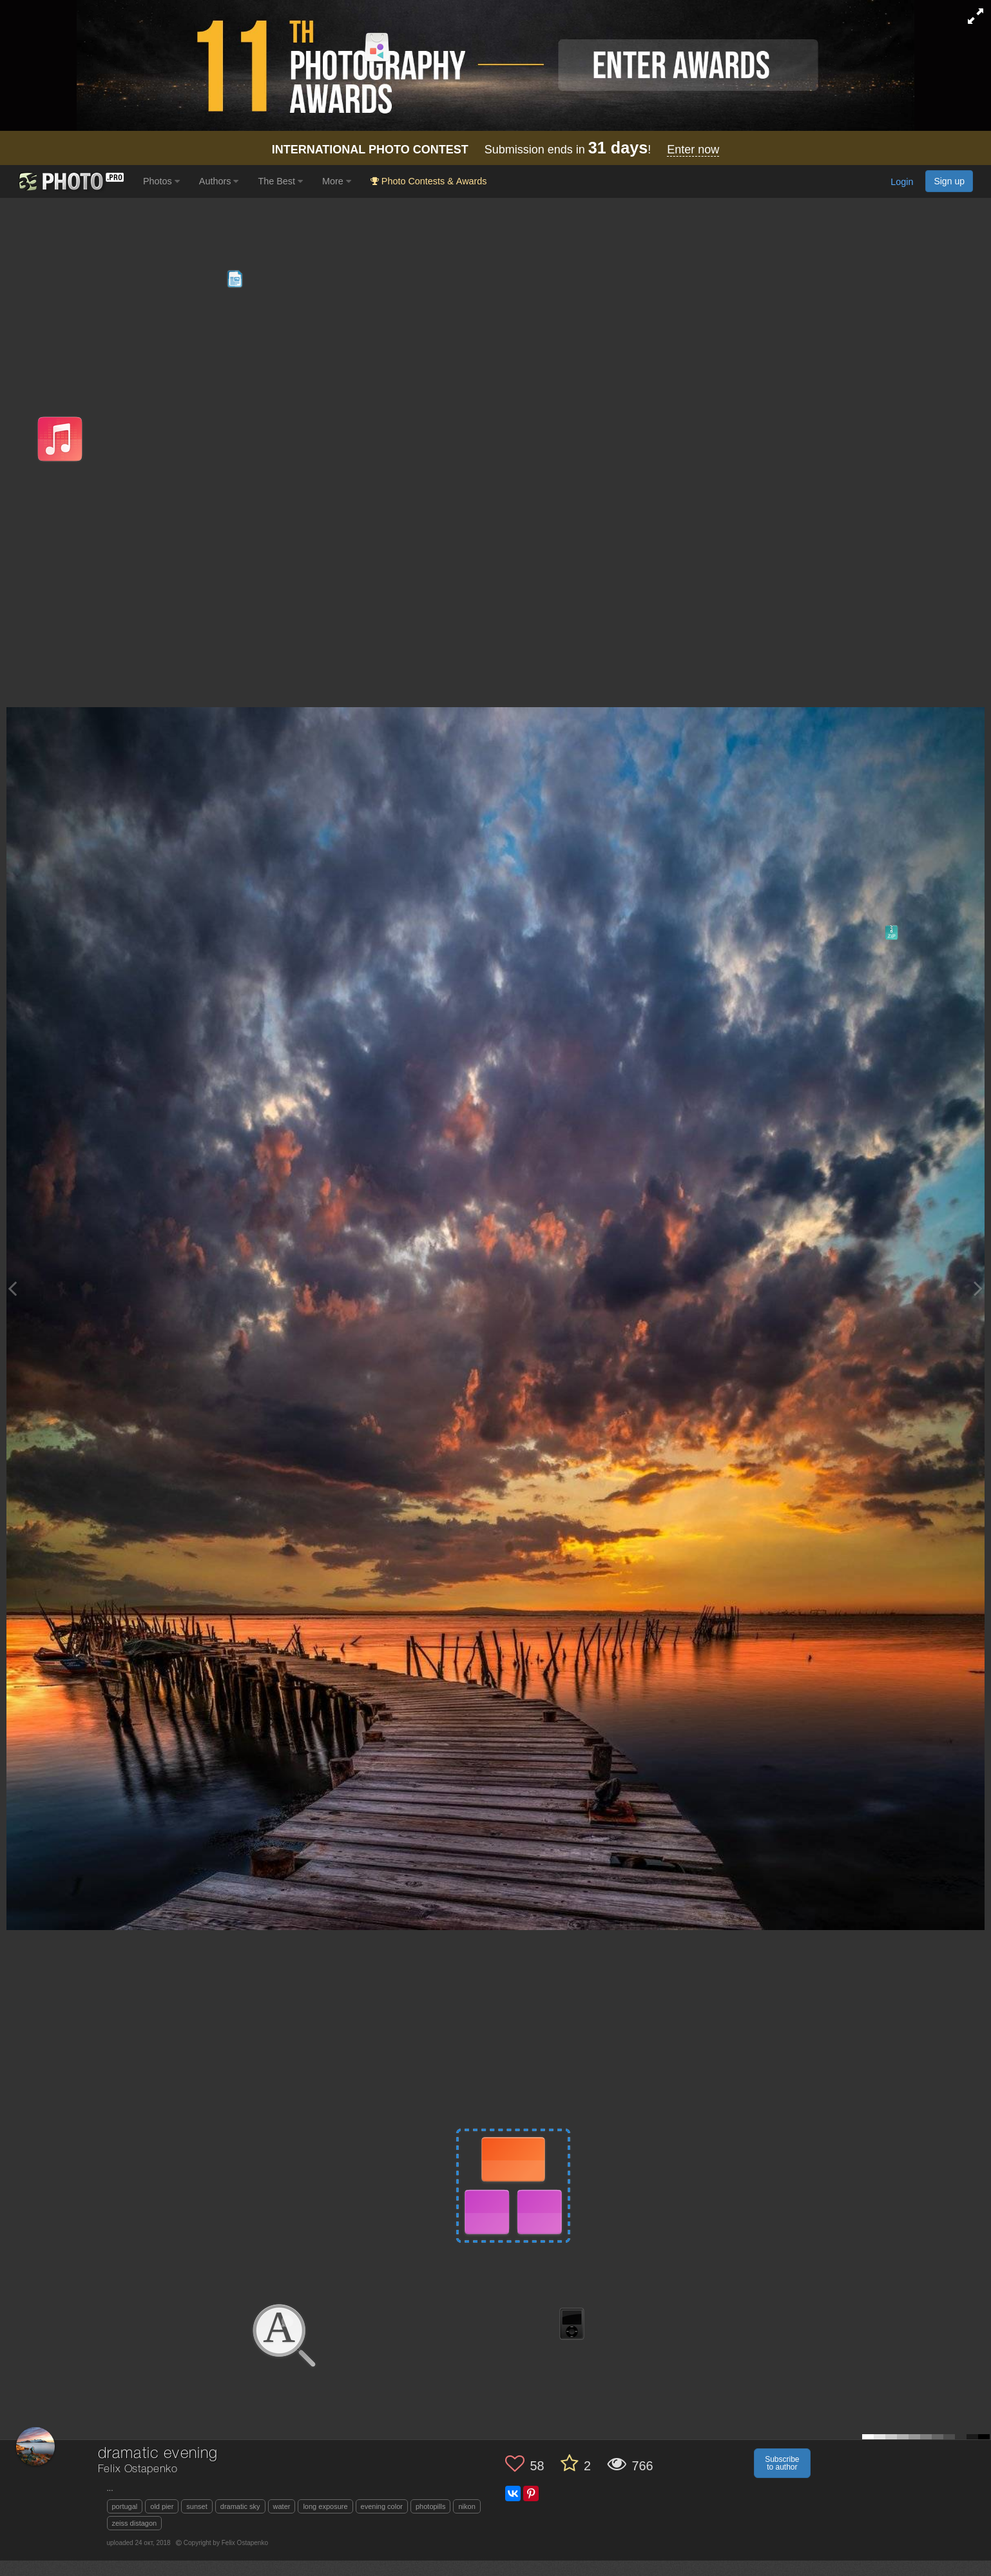 The image size is (991, 2576). What do you see at coordinates (513, 2185) in the screenshot?
I see `select all items in the current view` at bounding box center [513, 2185].